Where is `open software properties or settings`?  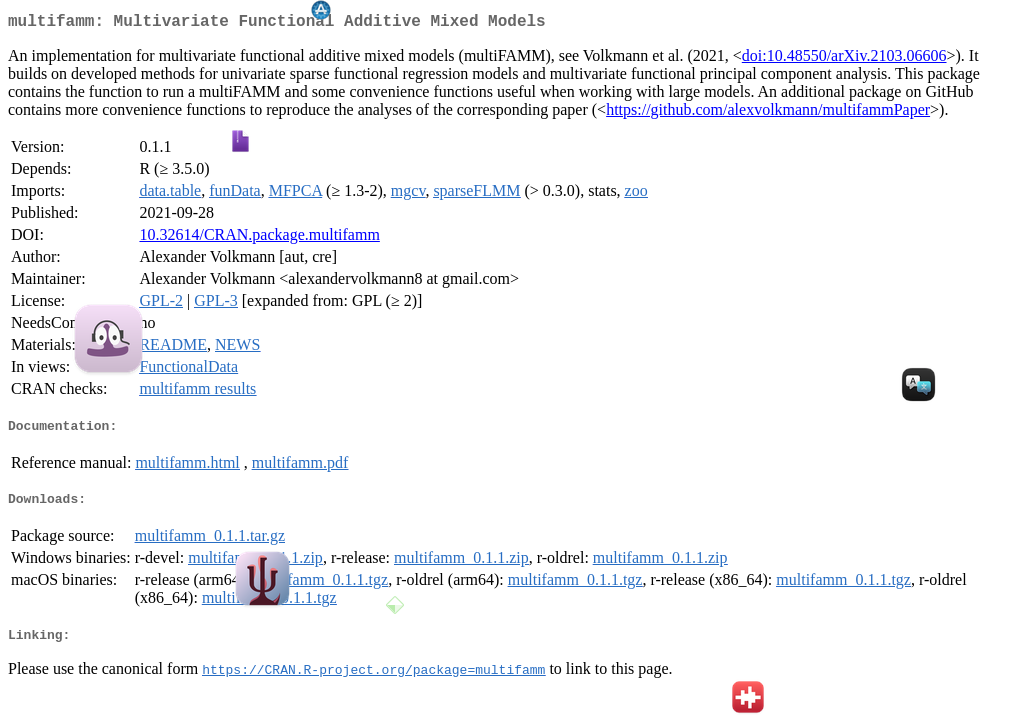
open software properties or settings is located at coordinates (321, 10).